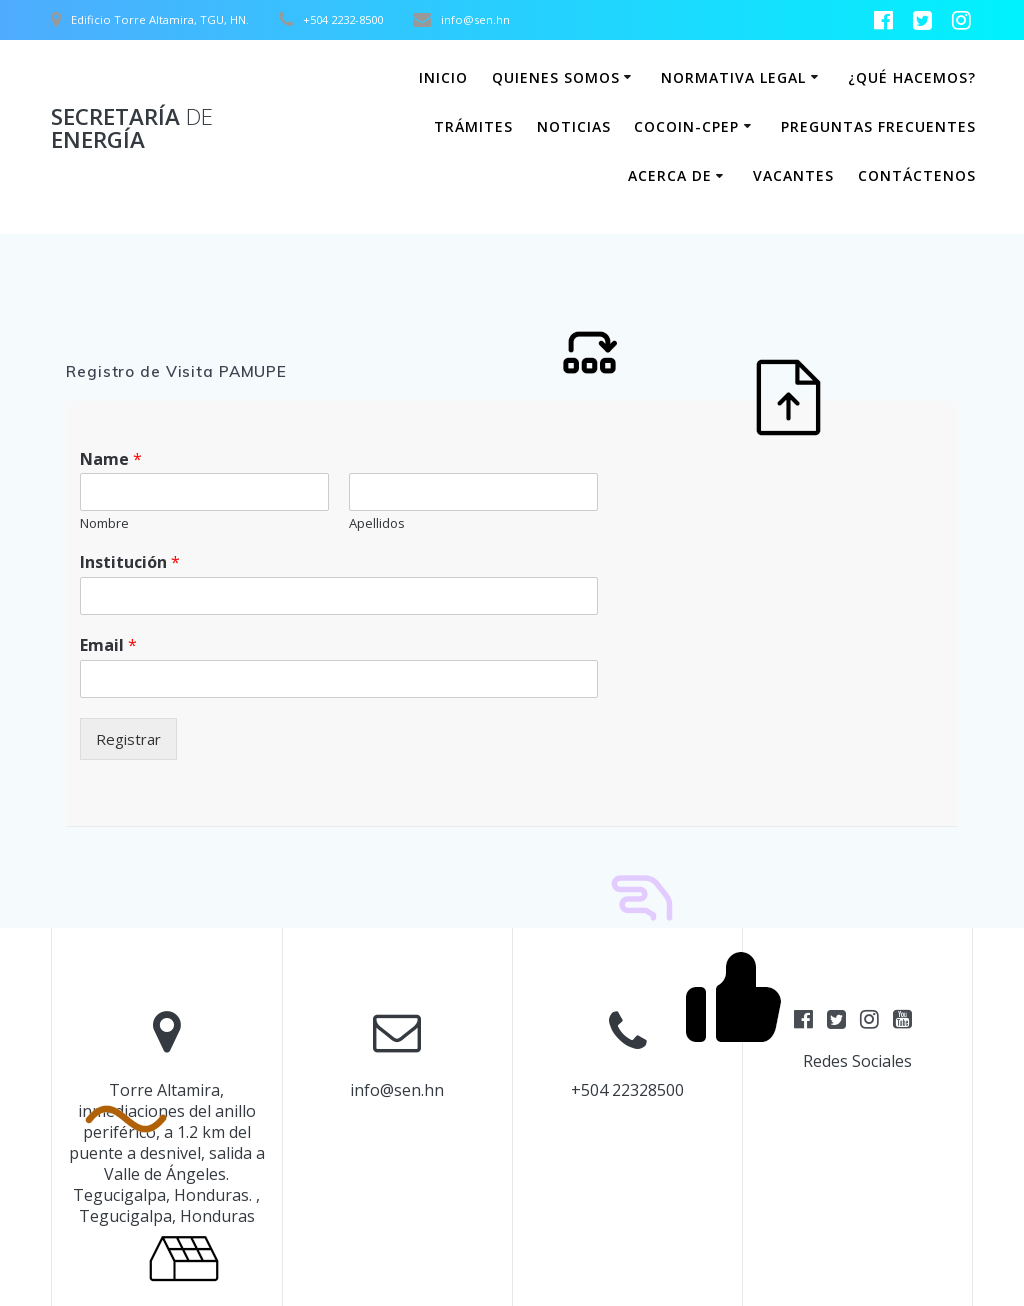 The width and height of the screenshot is (1024, 1306). What do you see at coordinates (736, 997) in the screenshot?
I see `like or upvote content` at bounding box center [736, 997].